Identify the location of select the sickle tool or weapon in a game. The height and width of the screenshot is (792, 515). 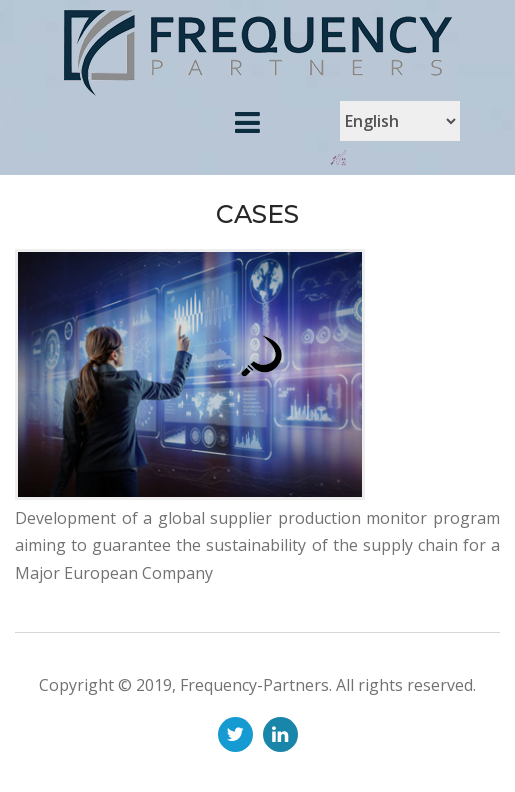
(261, 355).